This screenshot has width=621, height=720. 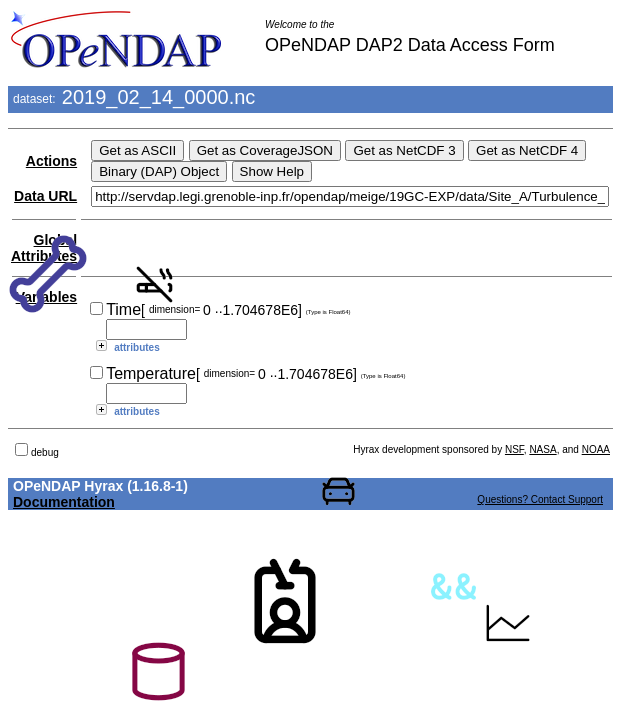 I want to click on no smoking allowed in this area, so click(x=154, y=284).